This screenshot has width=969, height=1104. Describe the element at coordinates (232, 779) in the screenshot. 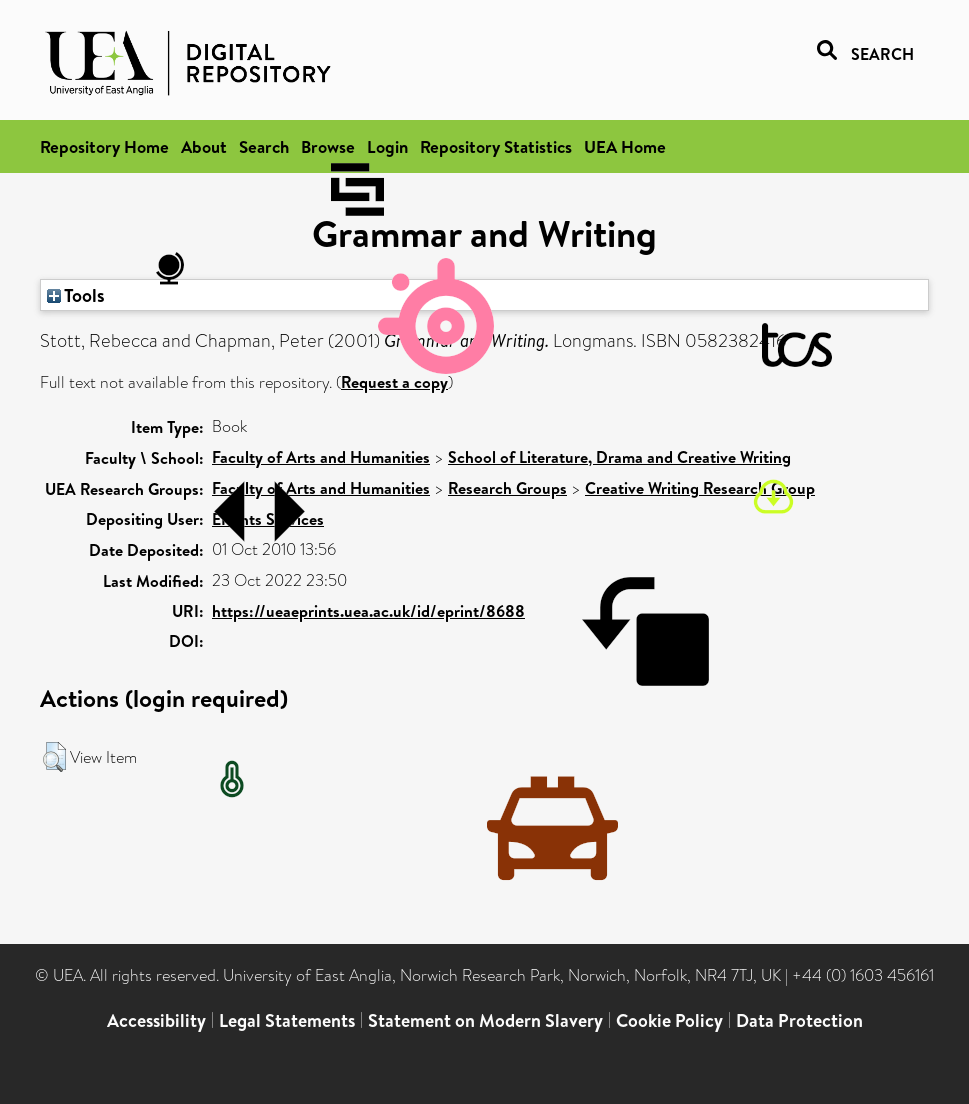

I see `indicates high temperature reading` at that location.